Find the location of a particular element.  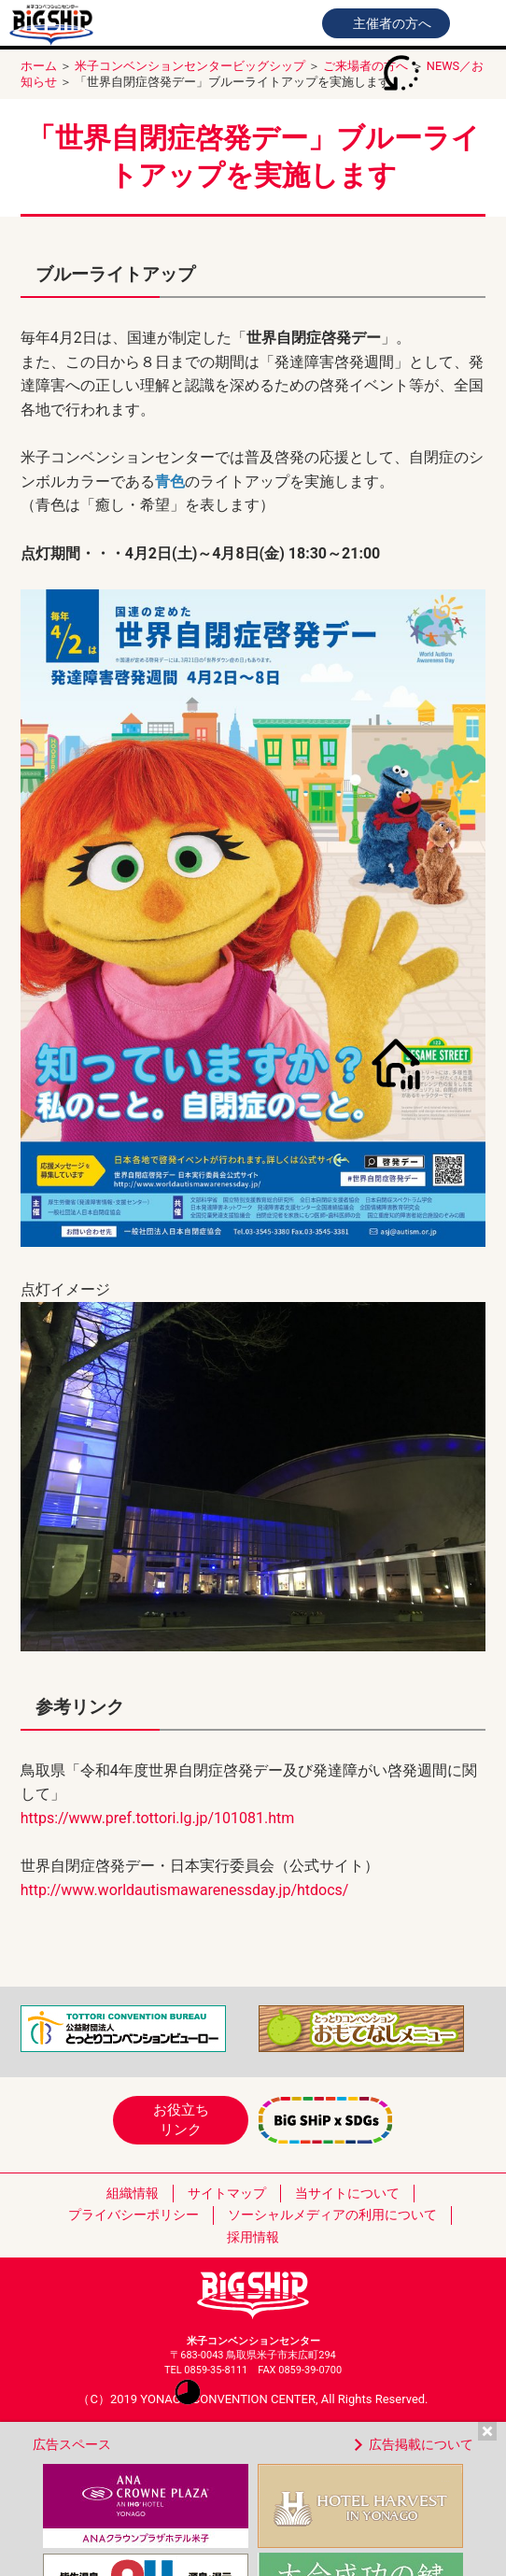

return to previous screen is located at coordinates (340, 1160).